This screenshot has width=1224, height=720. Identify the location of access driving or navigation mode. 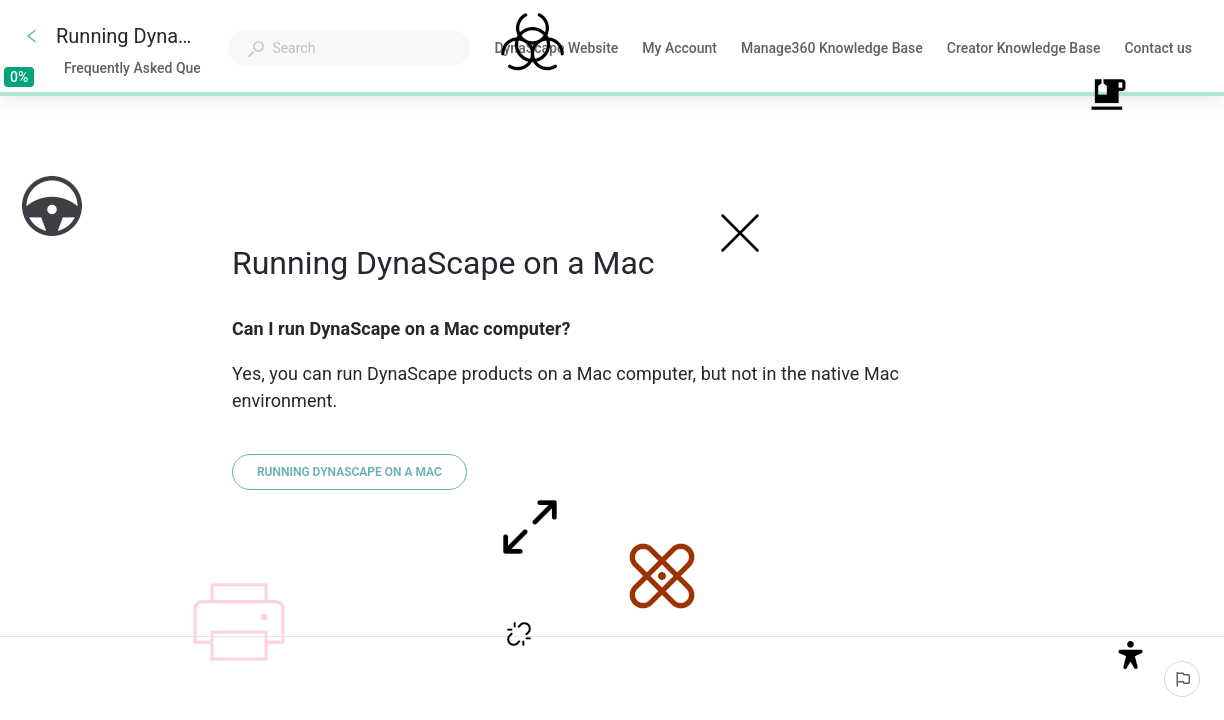
(52, 206).